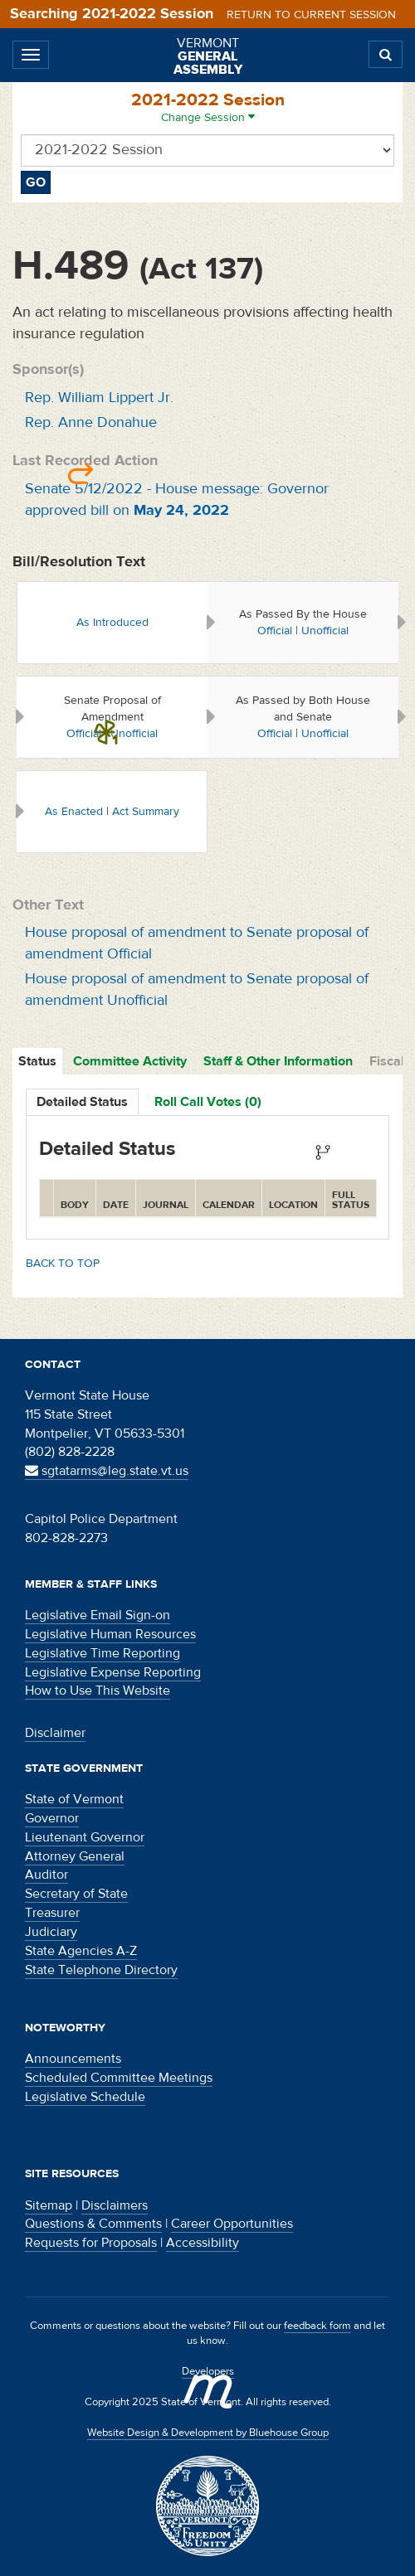 This screenshot has height=2576, width=415. I want to click on view repository branches, so click(322, 1152).